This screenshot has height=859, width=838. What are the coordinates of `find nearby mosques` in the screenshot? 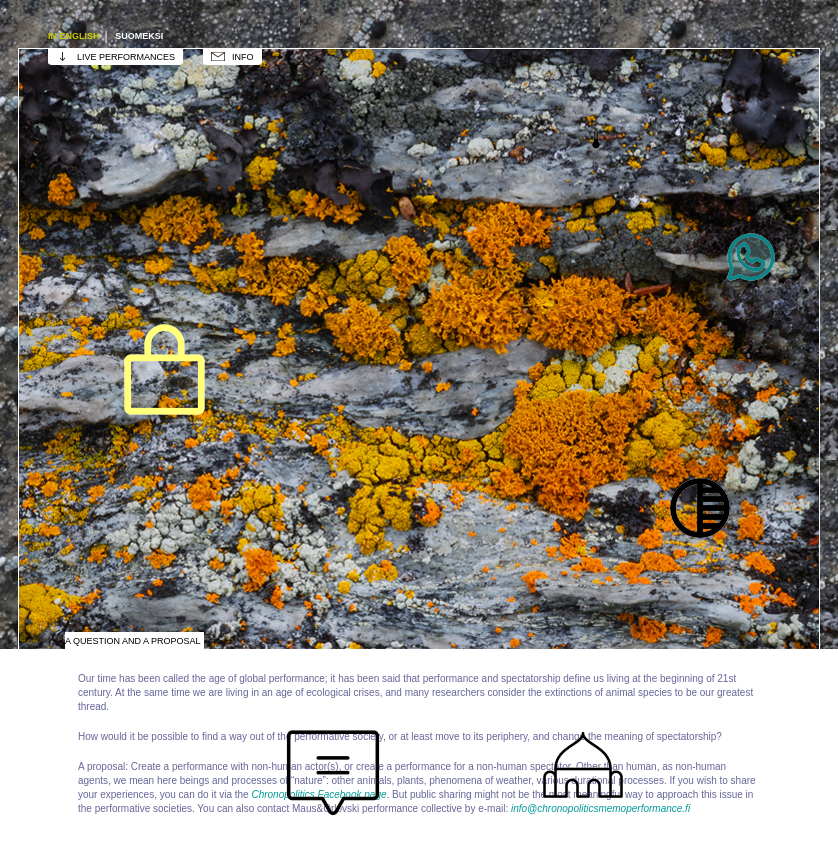 It's located at (583, 769).